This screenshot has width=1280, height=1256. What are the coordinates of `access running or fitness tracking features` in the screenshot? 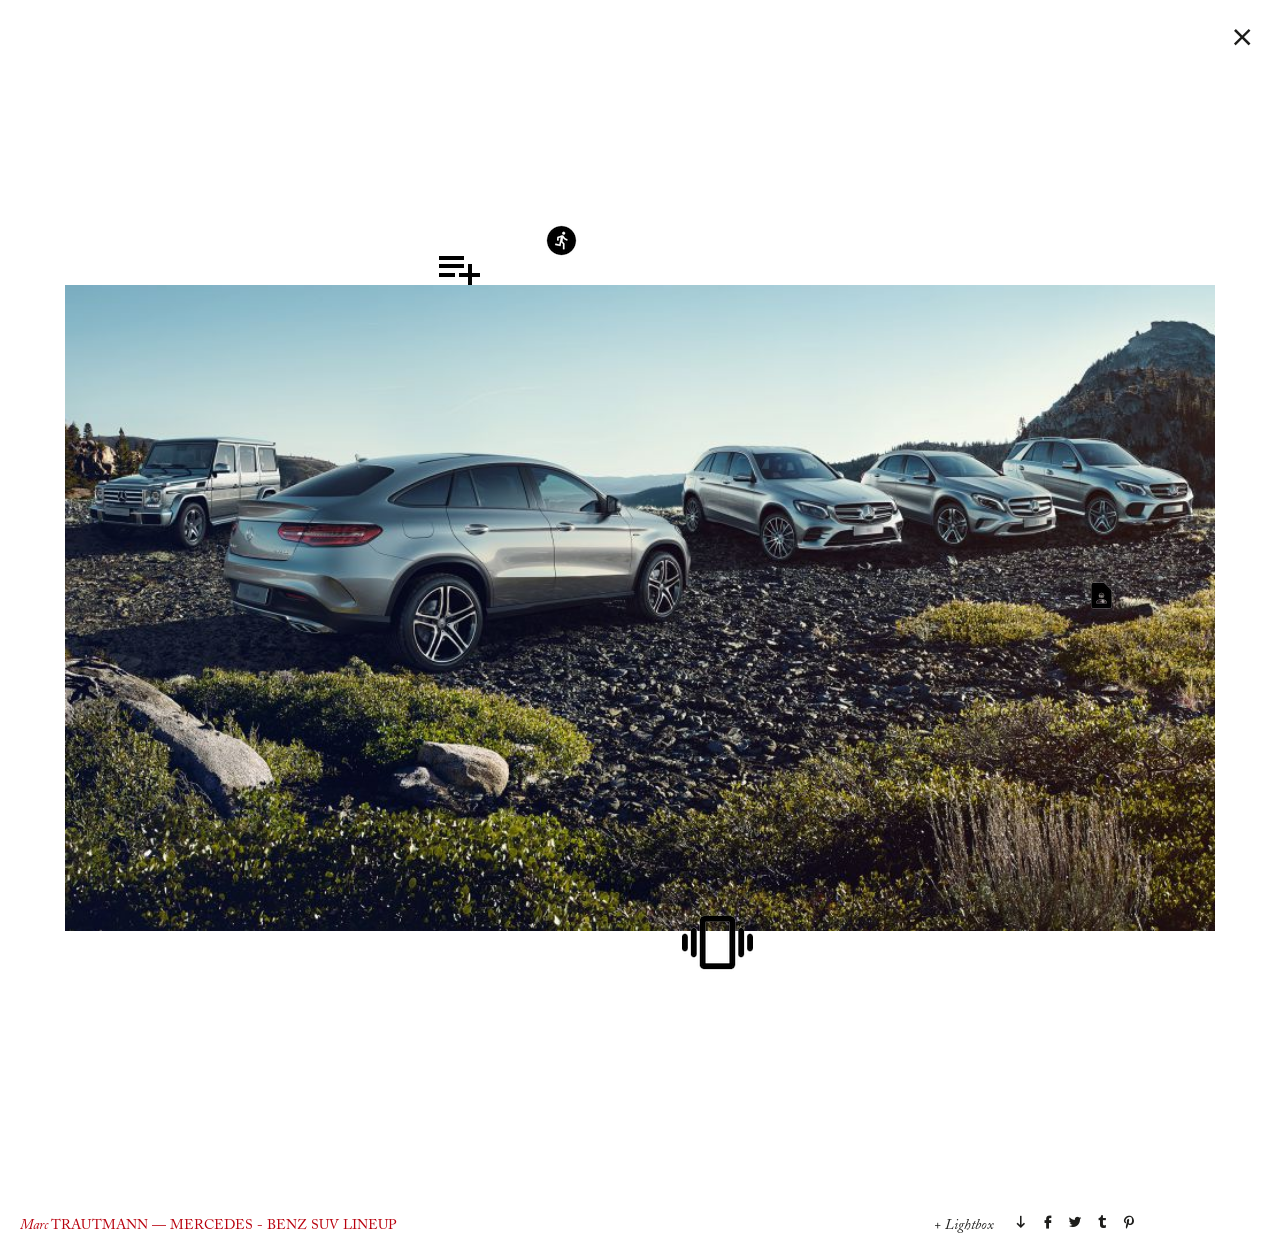 It's located at (561, 240).